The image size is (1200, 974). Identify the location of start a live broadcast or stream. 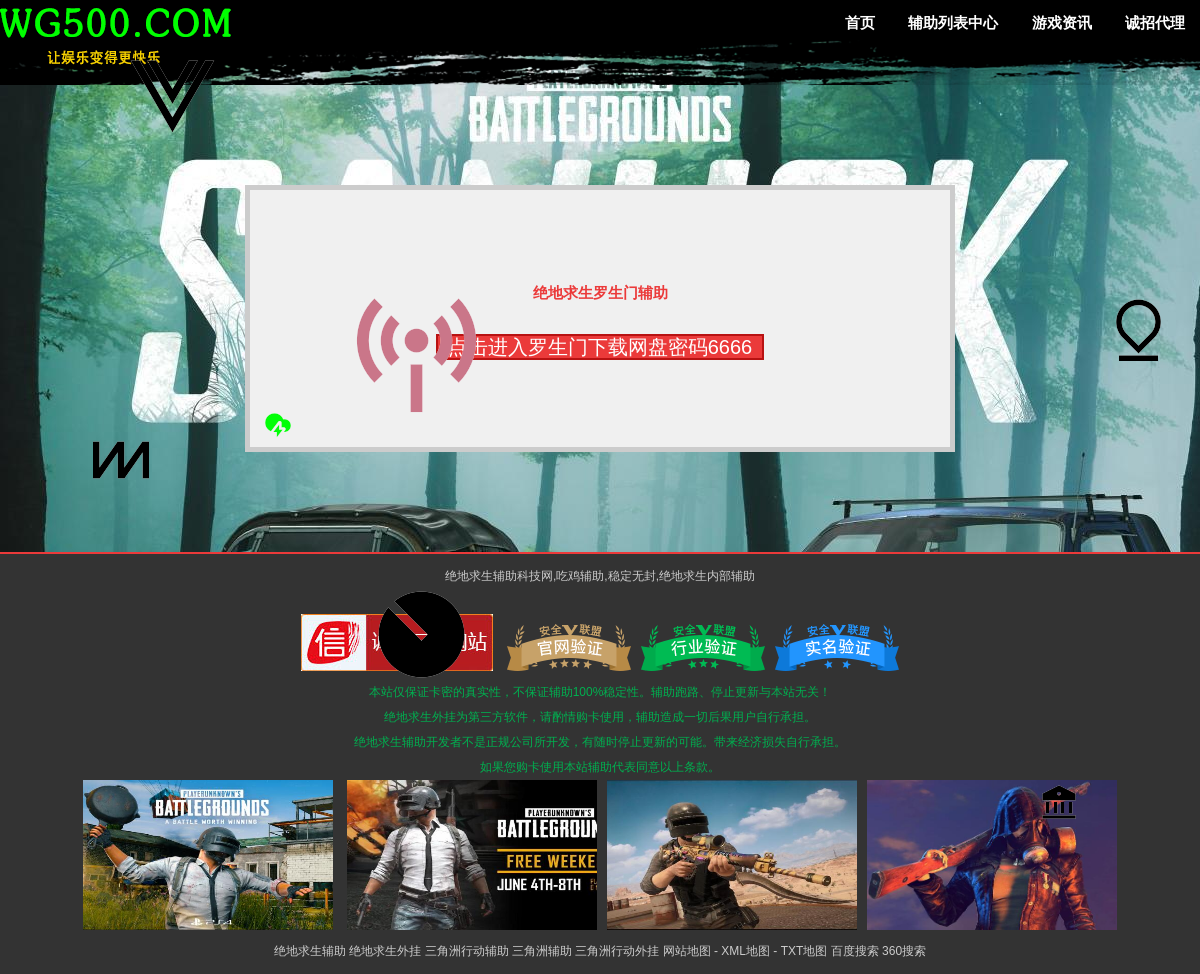
(416, 352).